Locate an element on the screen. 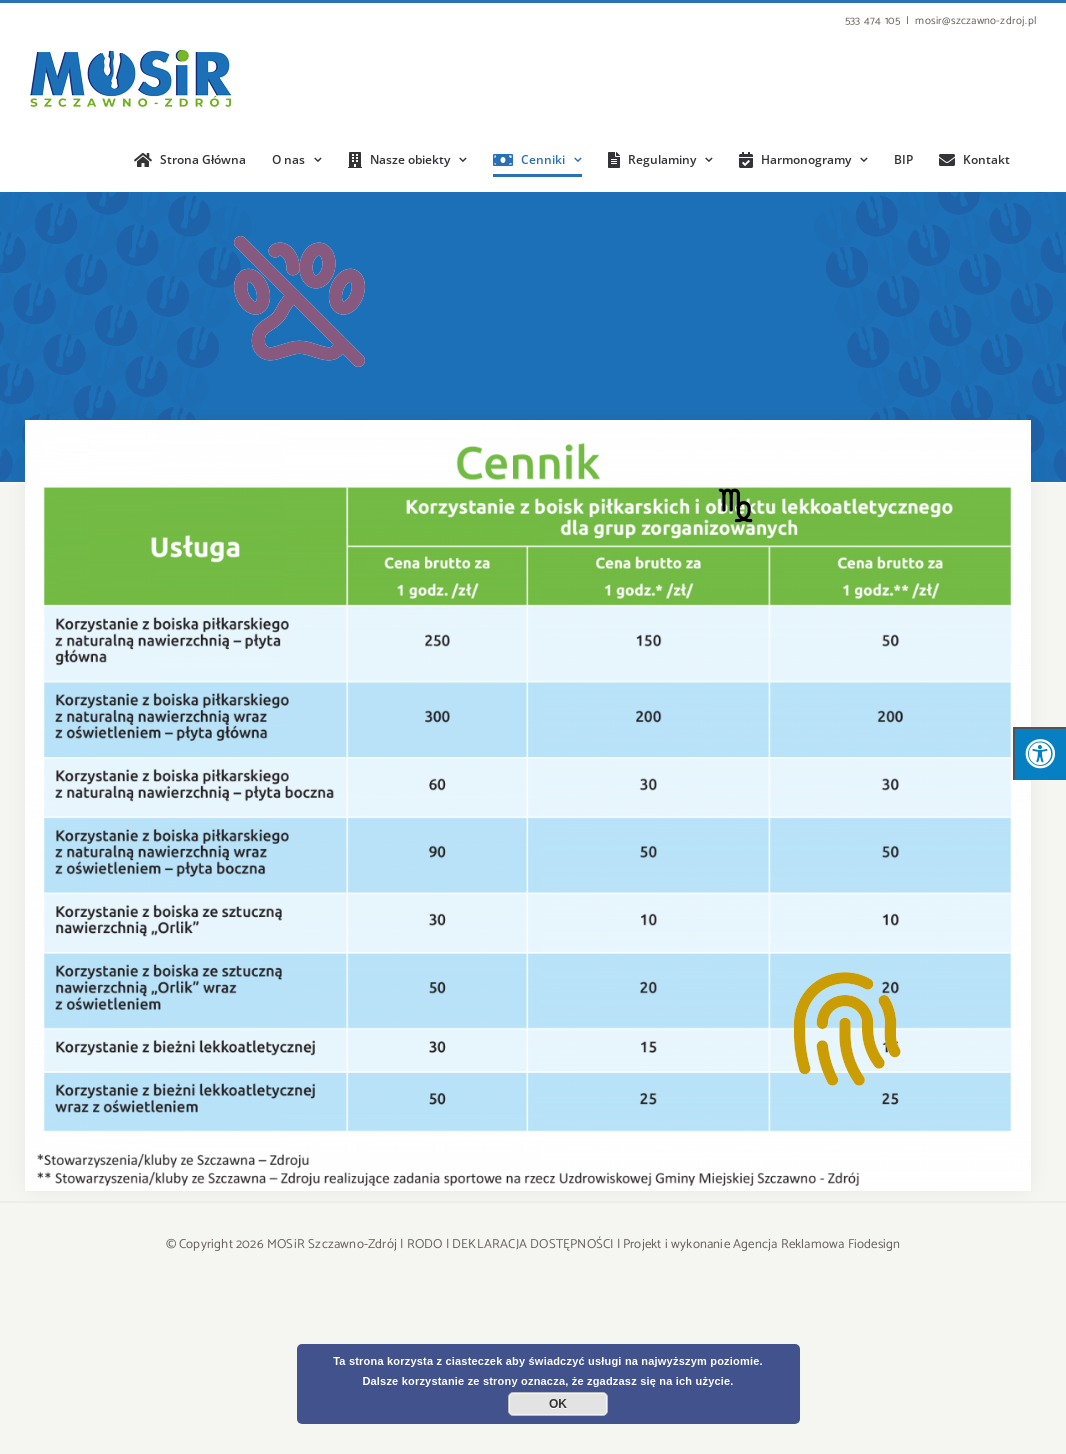 The width and height of the screenshot is (1066, 1454). disable pet-friendly filter is located at coordinates (299, 301).